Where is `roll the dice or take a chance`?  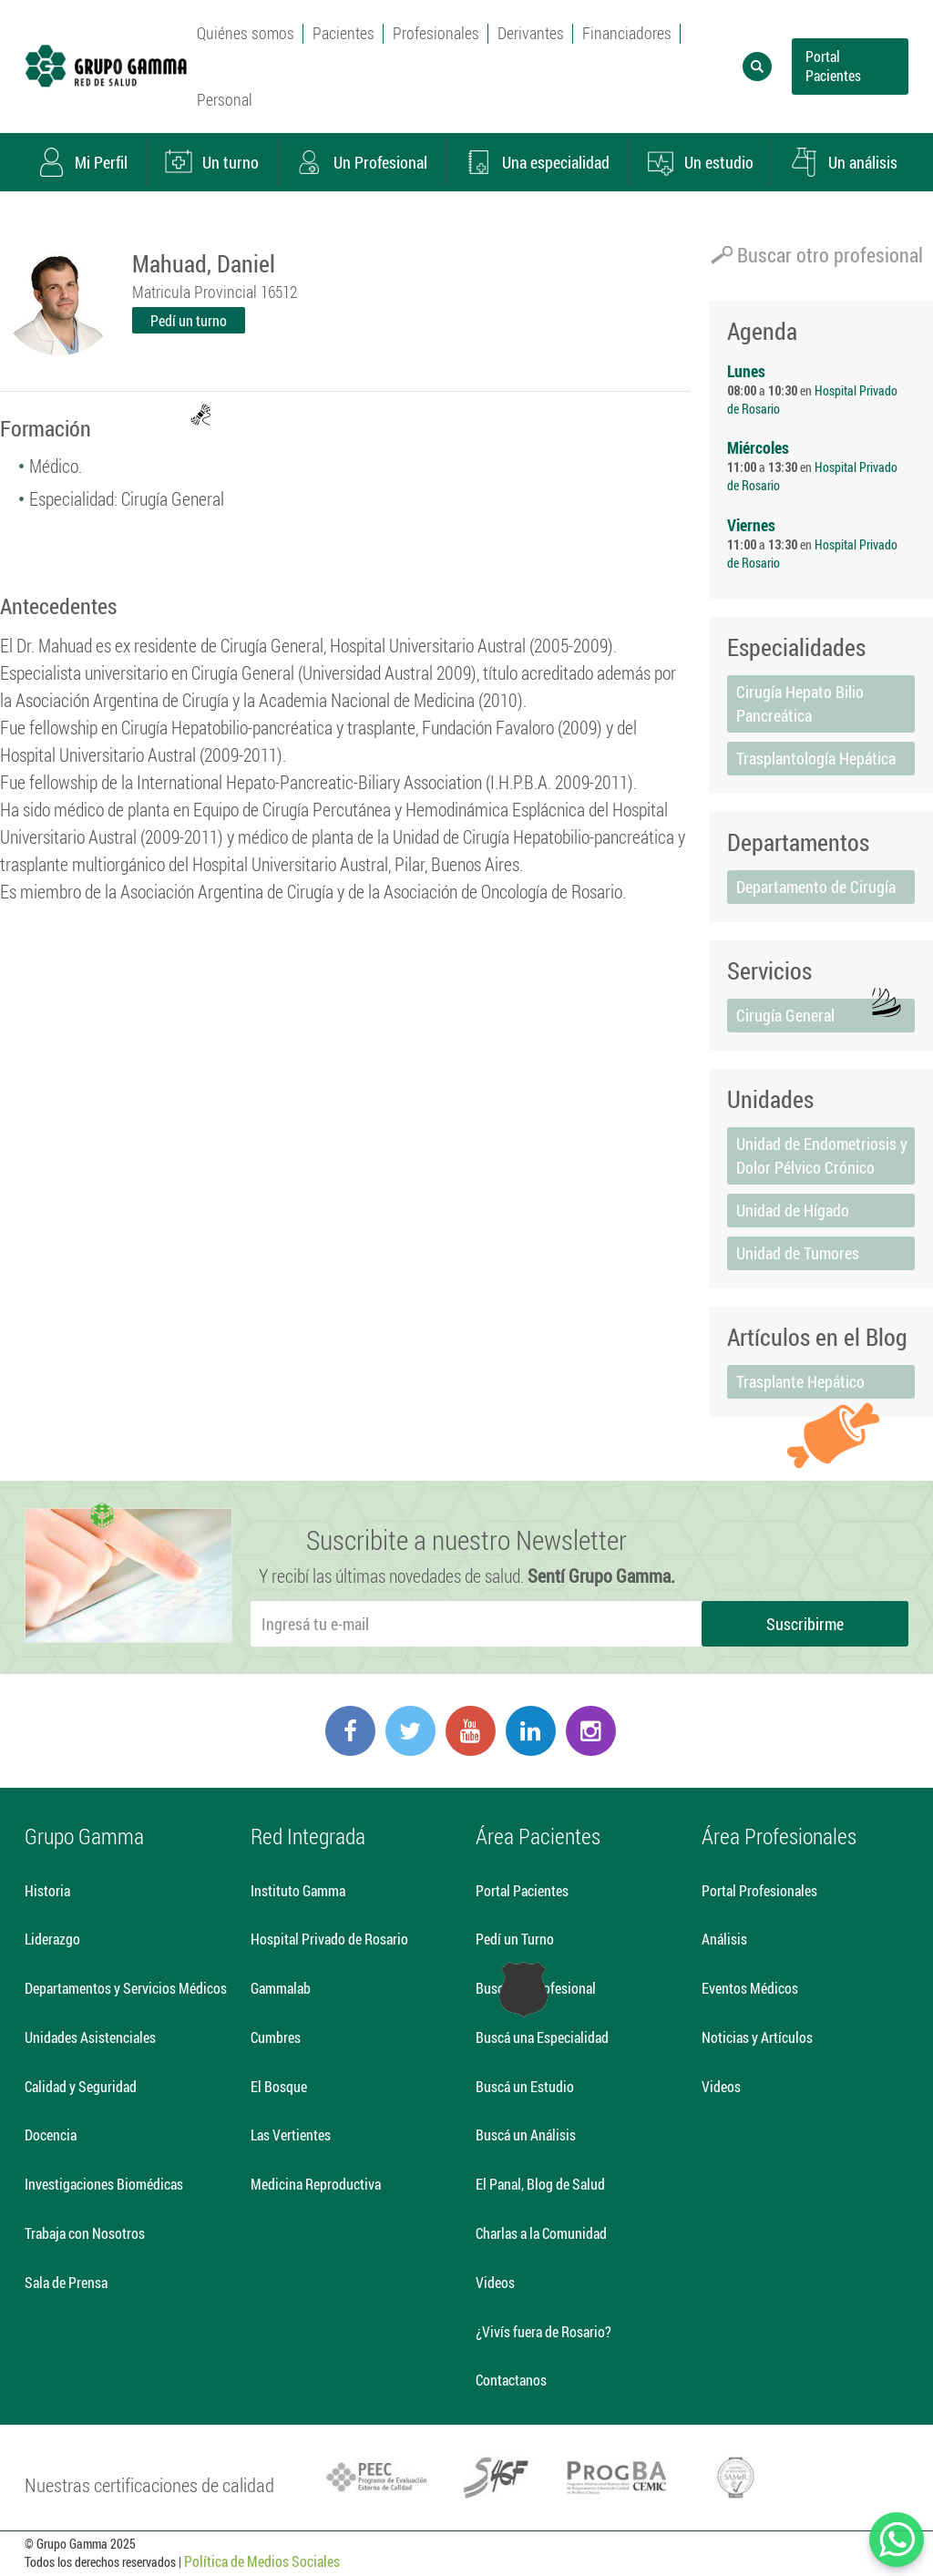 roll the dice or take a chance is located at coordinates (102, 1515).